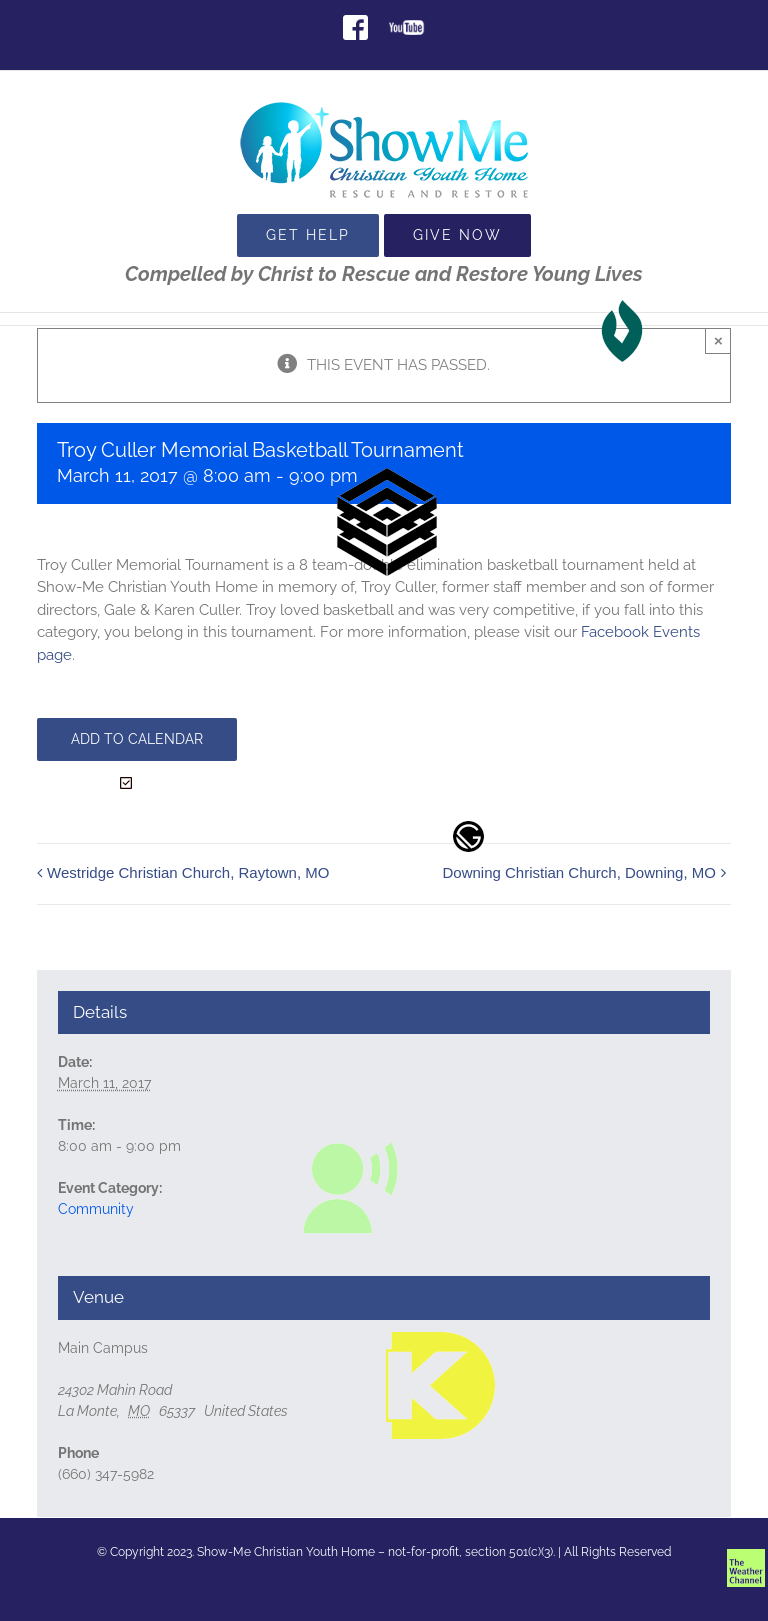 The image size is (768, 1621). What do you see at coordinates (387, 522) in the screenshot?
I see `ebox brand logo` at bounding box center [387, 522].